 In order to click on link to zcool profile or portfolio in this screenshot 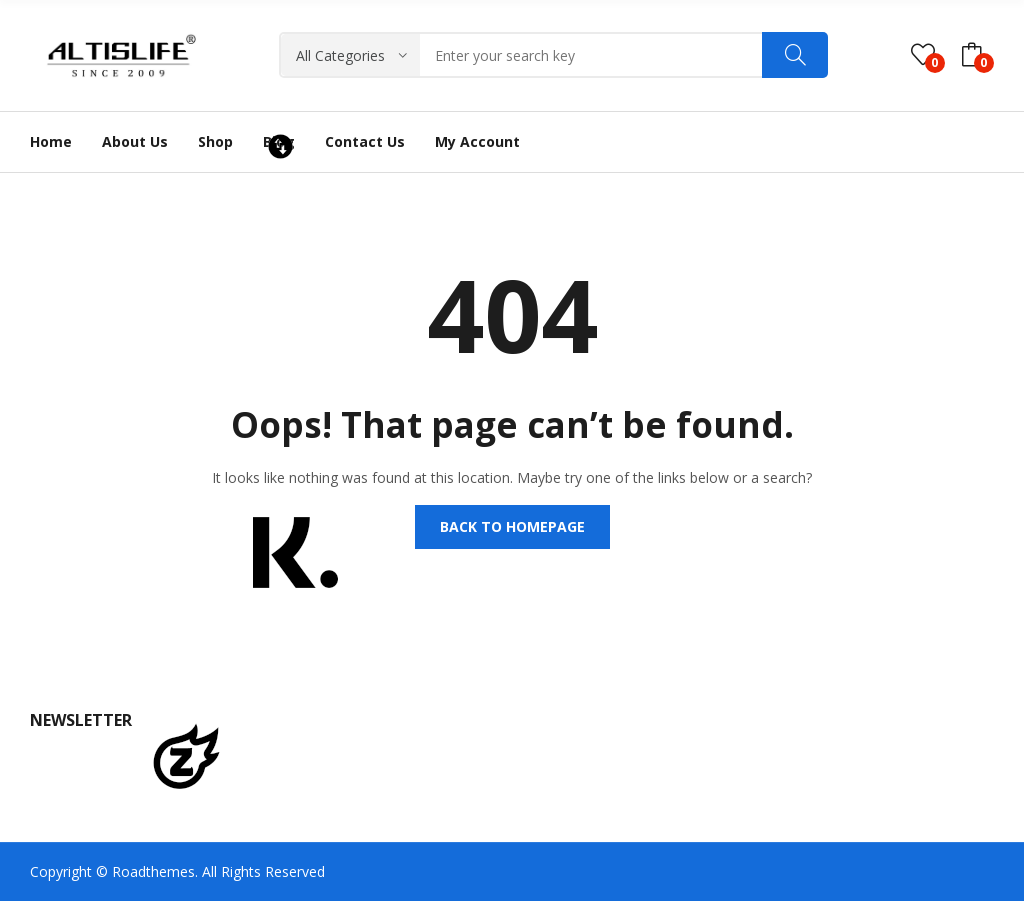, I will do `click(186, 756)`.